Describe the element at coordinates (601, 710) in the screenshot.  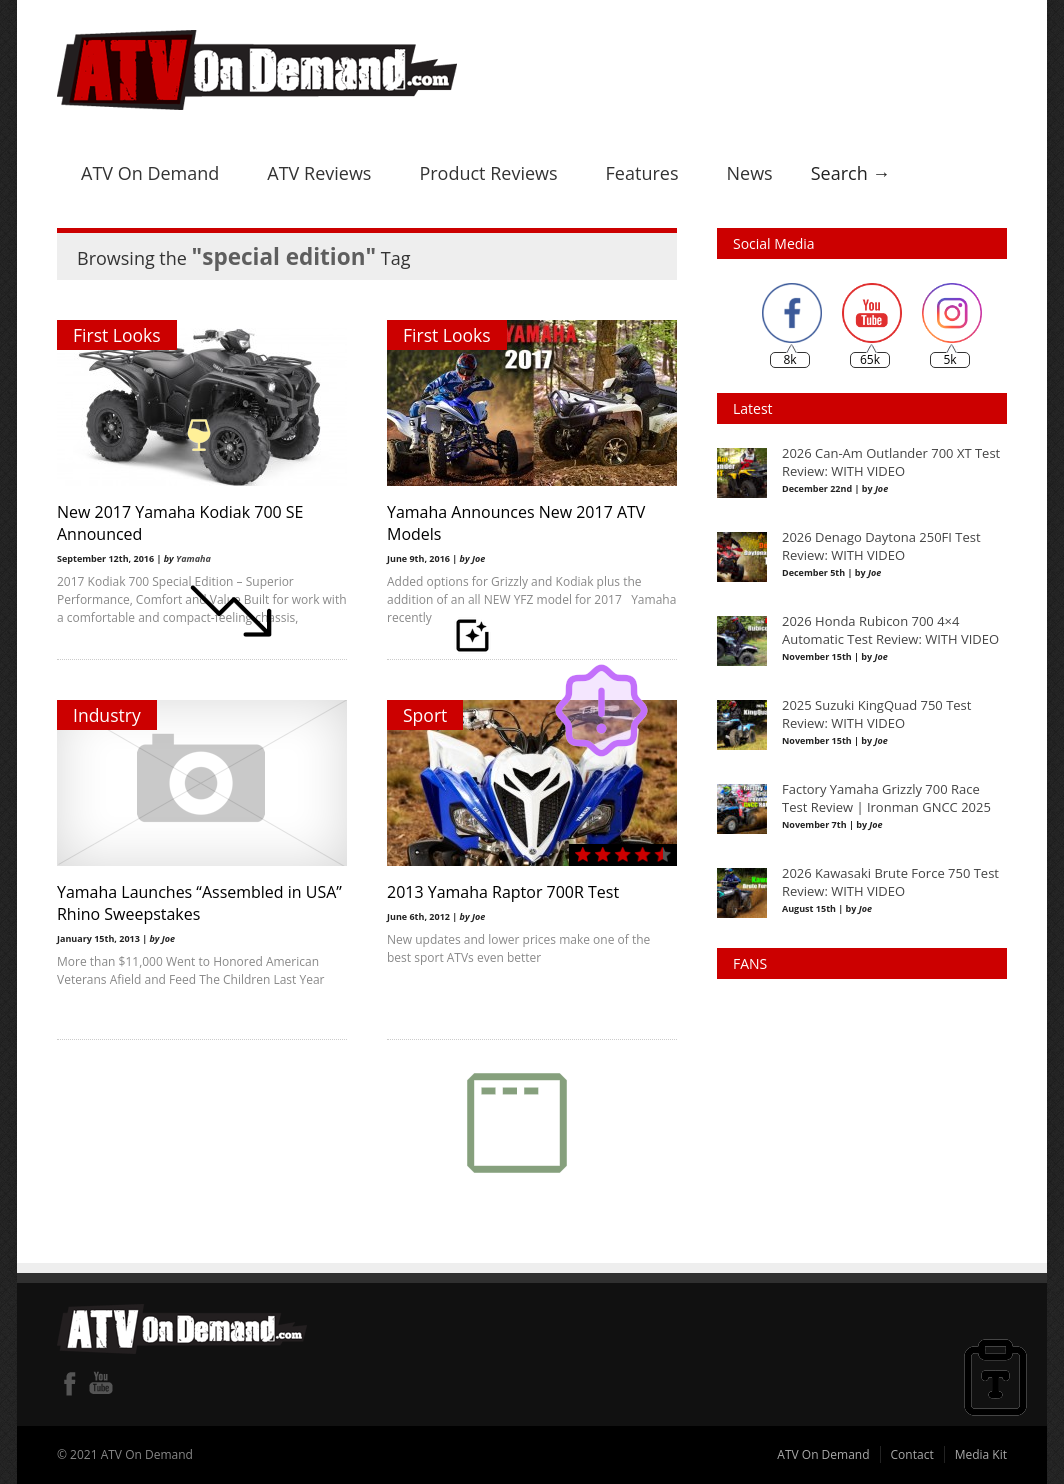
I see `indicates a warning or important notice` at that location.